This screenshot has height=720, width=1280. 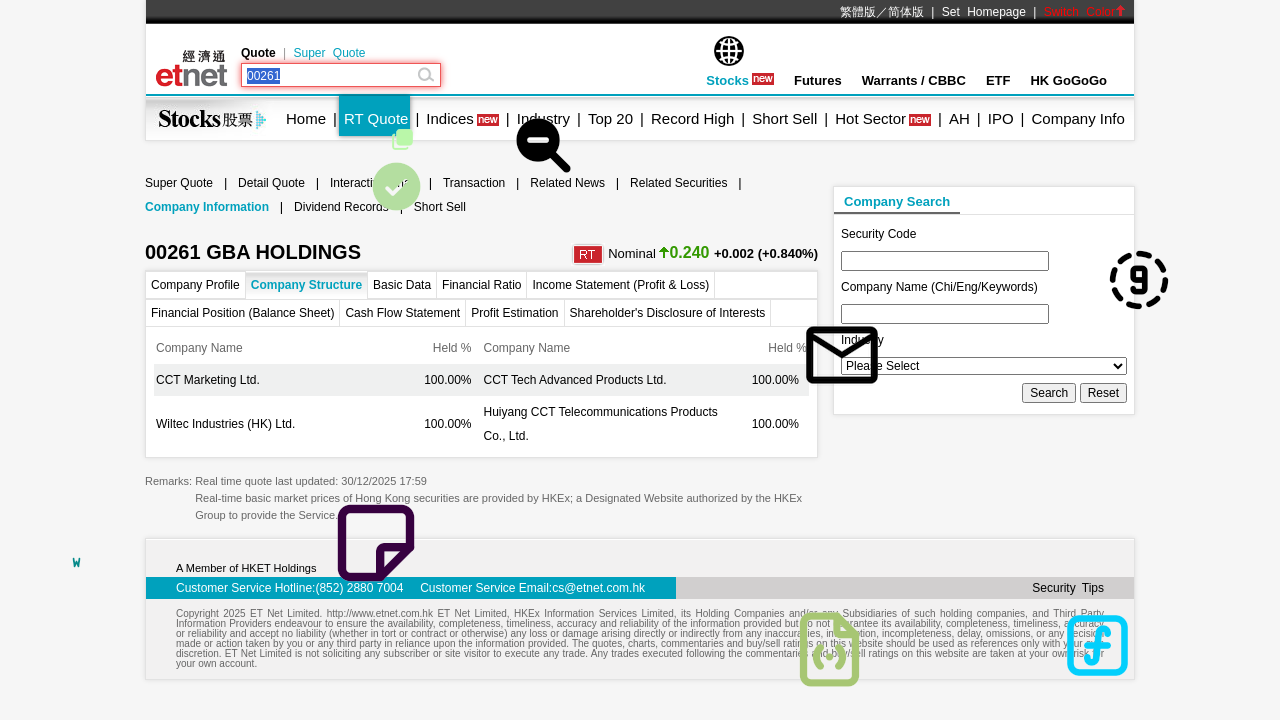 What do you see at coordinates (376, 543) in the screenshot?
I see `create a new note` at bounding box center [376, 543].